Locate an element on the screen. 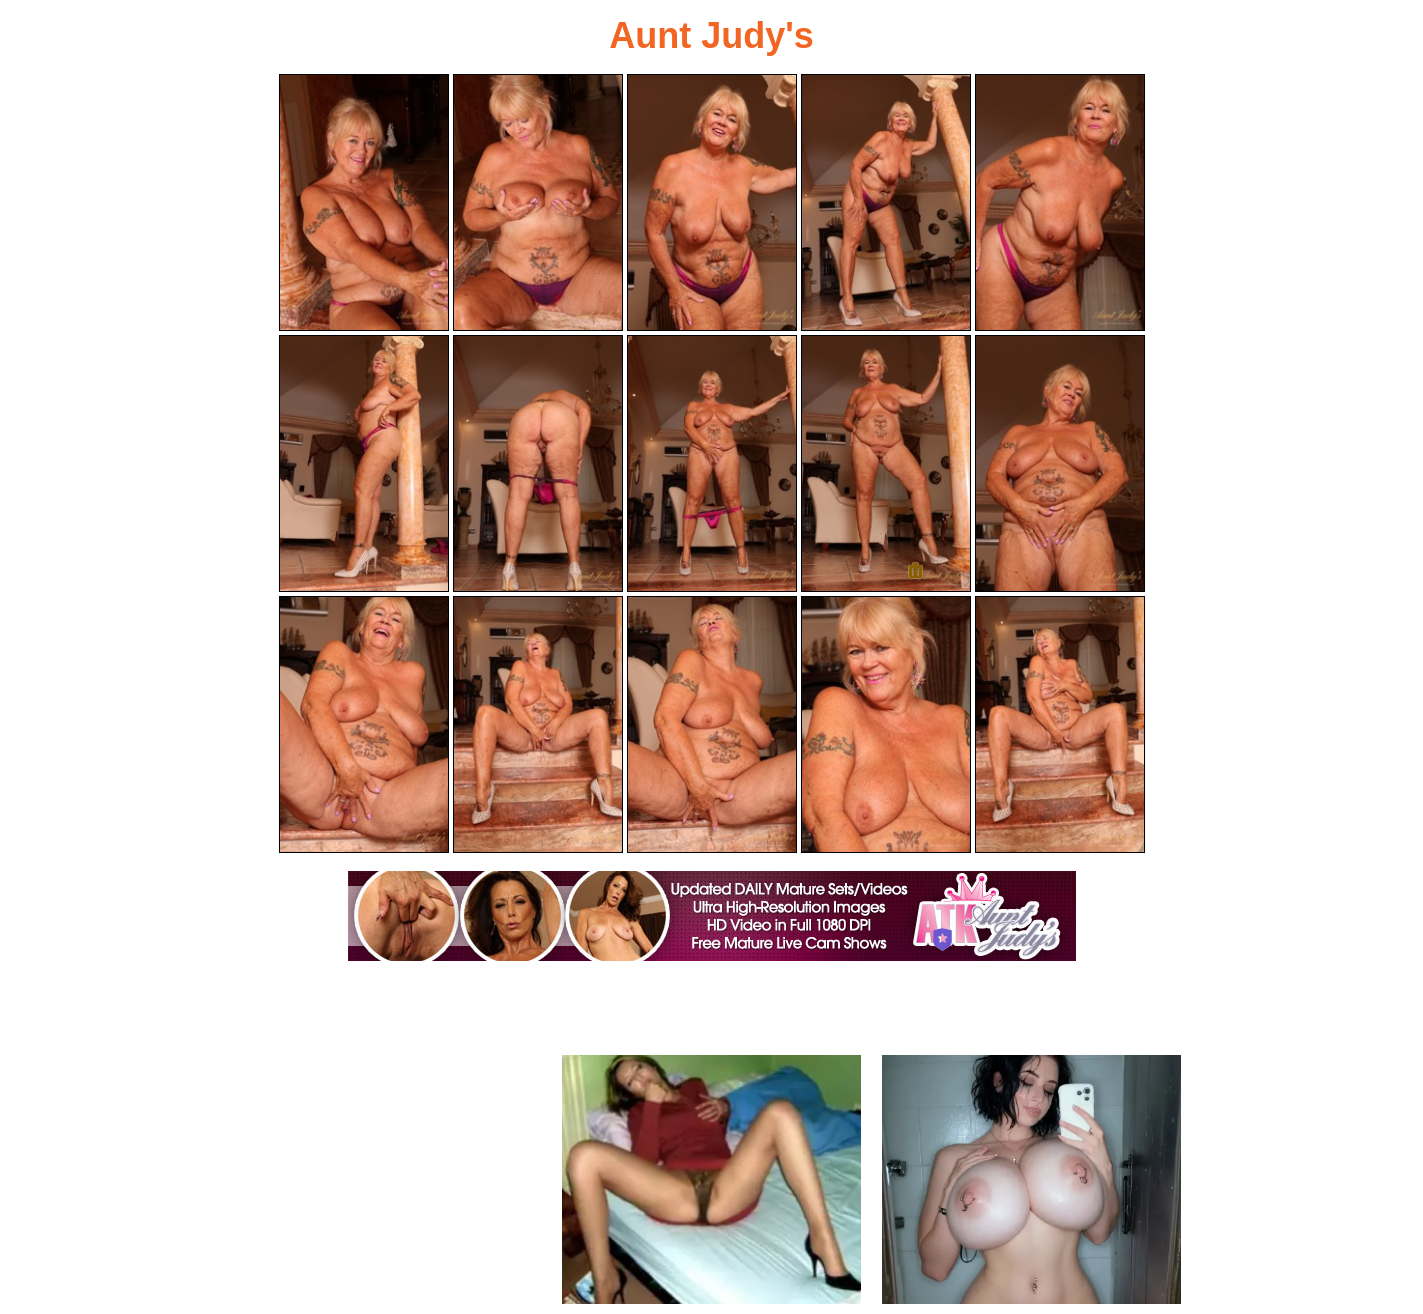  indicates premium or verified security status is located at coordinates (942, 939).